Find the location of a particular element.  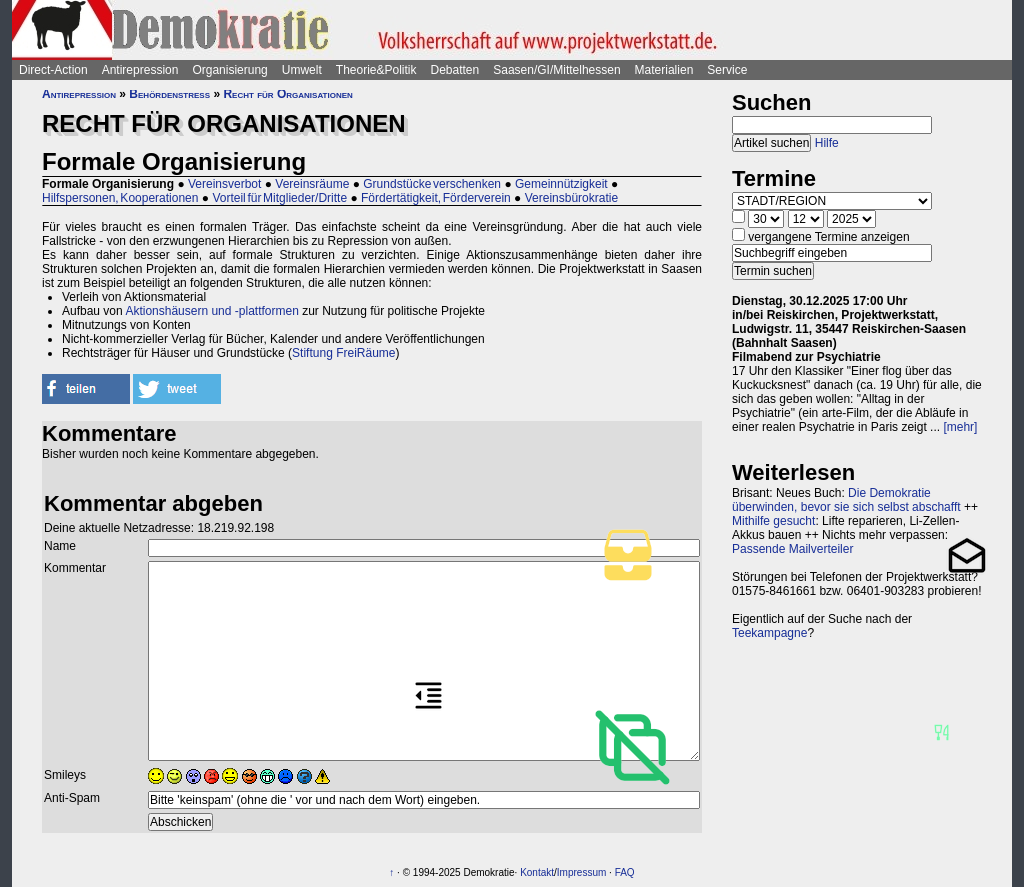

view draft messages is located at coordinates (967, 558).